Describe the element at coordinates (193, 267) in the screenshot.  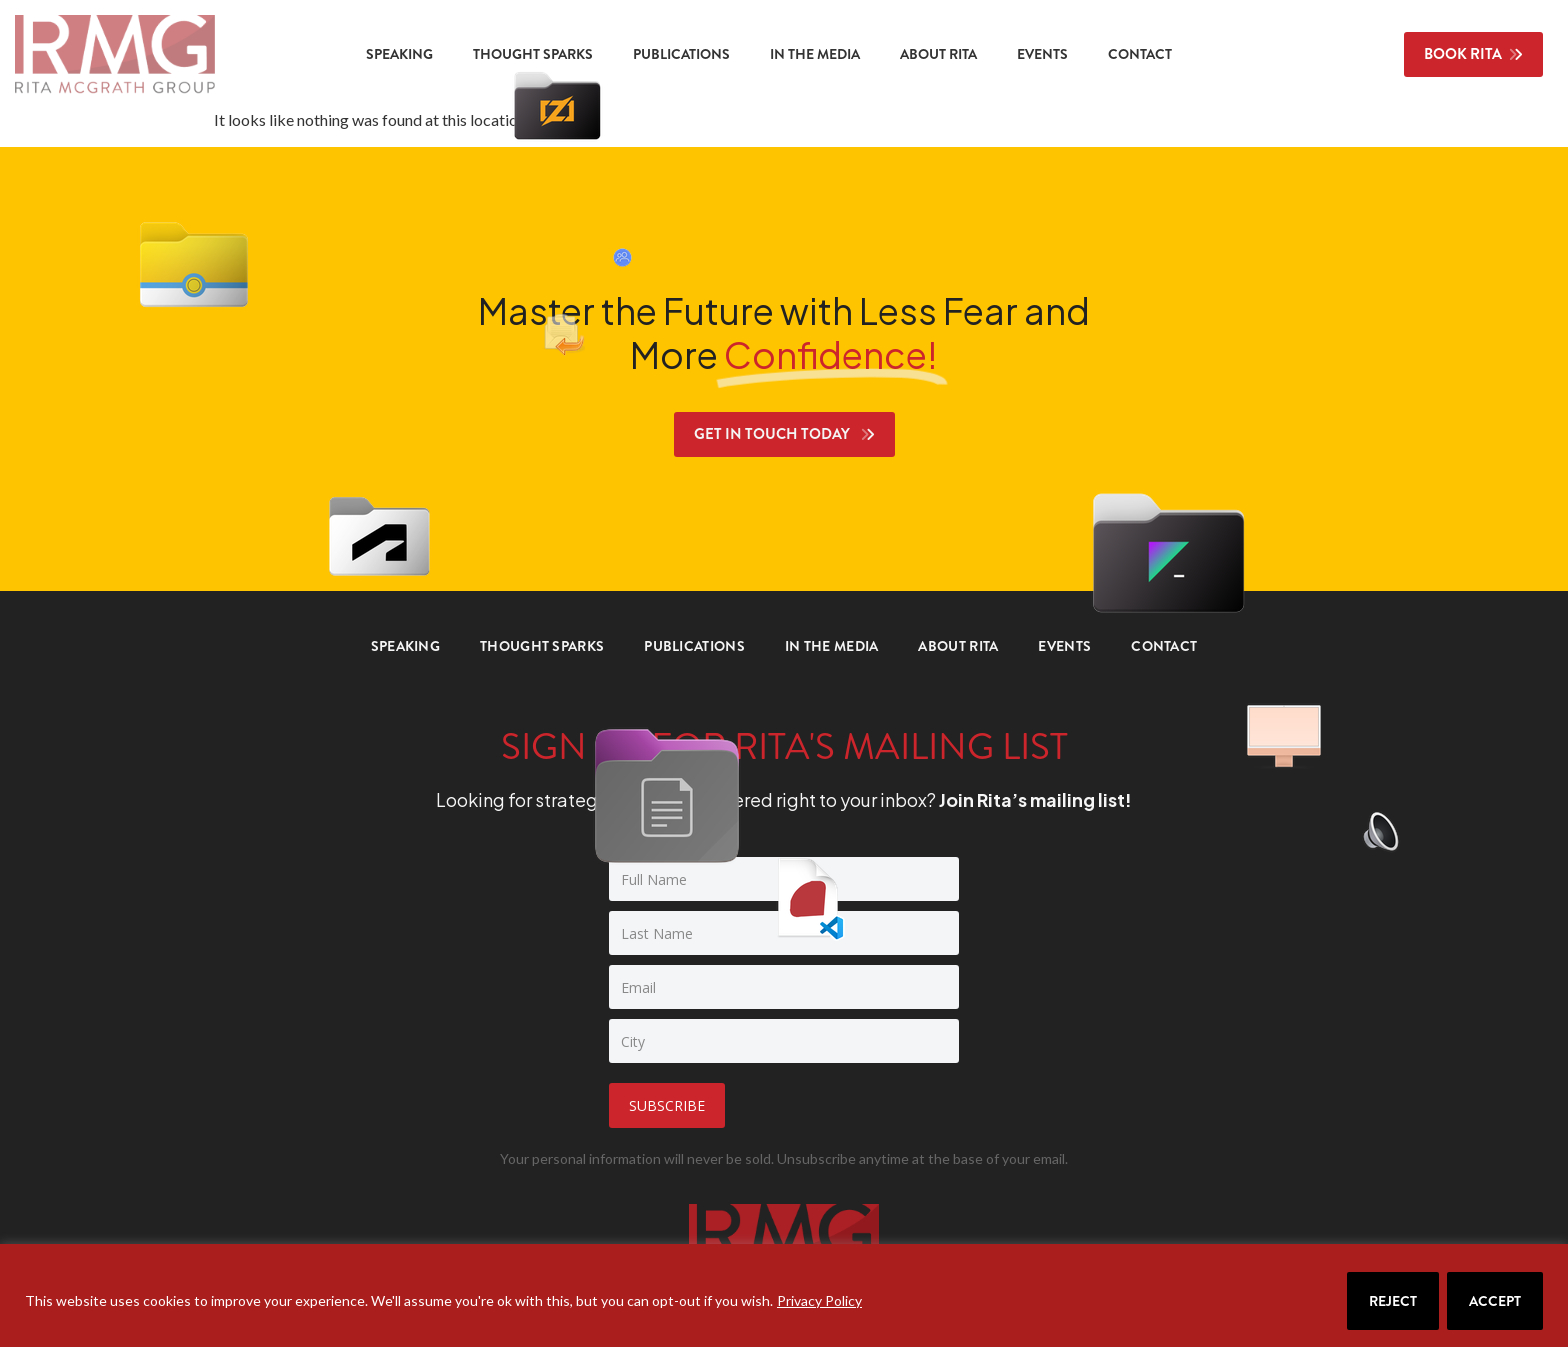
I see `folder containing pokémon park ball game files` at that location.